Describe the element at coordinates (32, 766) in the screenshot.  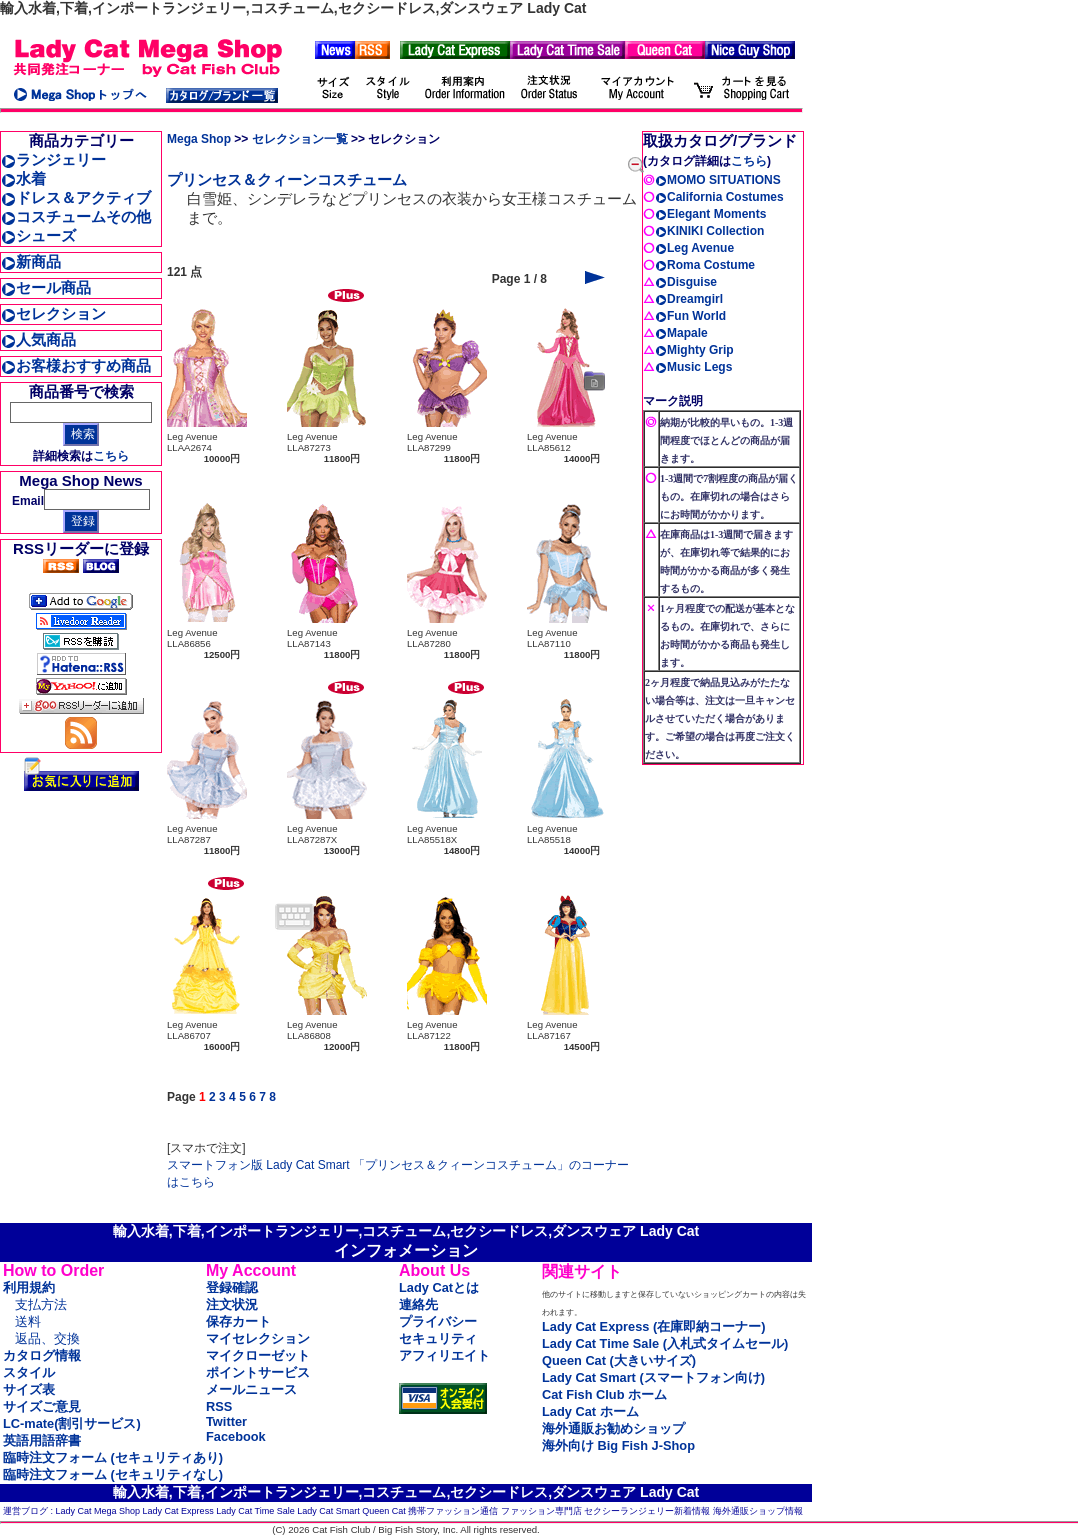
I see `open the text editor application` at that location.